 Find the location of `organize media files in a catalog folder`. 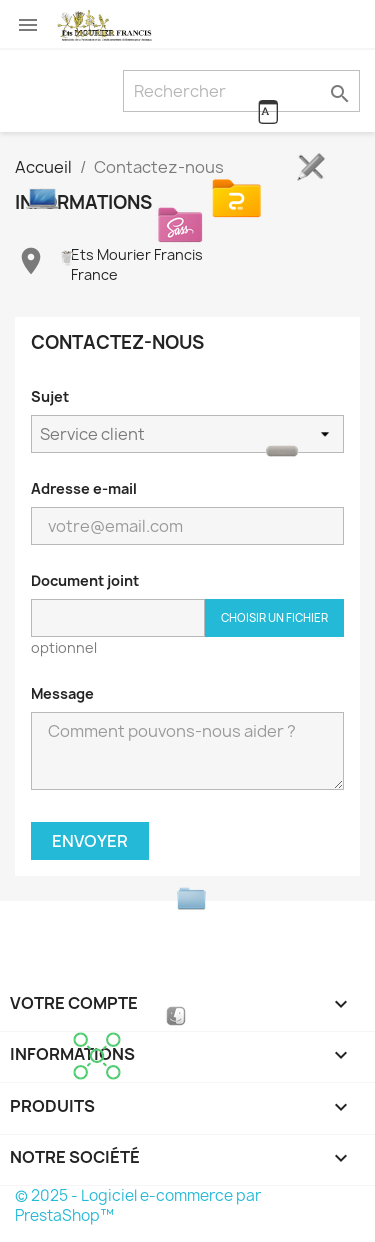

organize media files in a catalog folder is located at coordinates (191, 898).